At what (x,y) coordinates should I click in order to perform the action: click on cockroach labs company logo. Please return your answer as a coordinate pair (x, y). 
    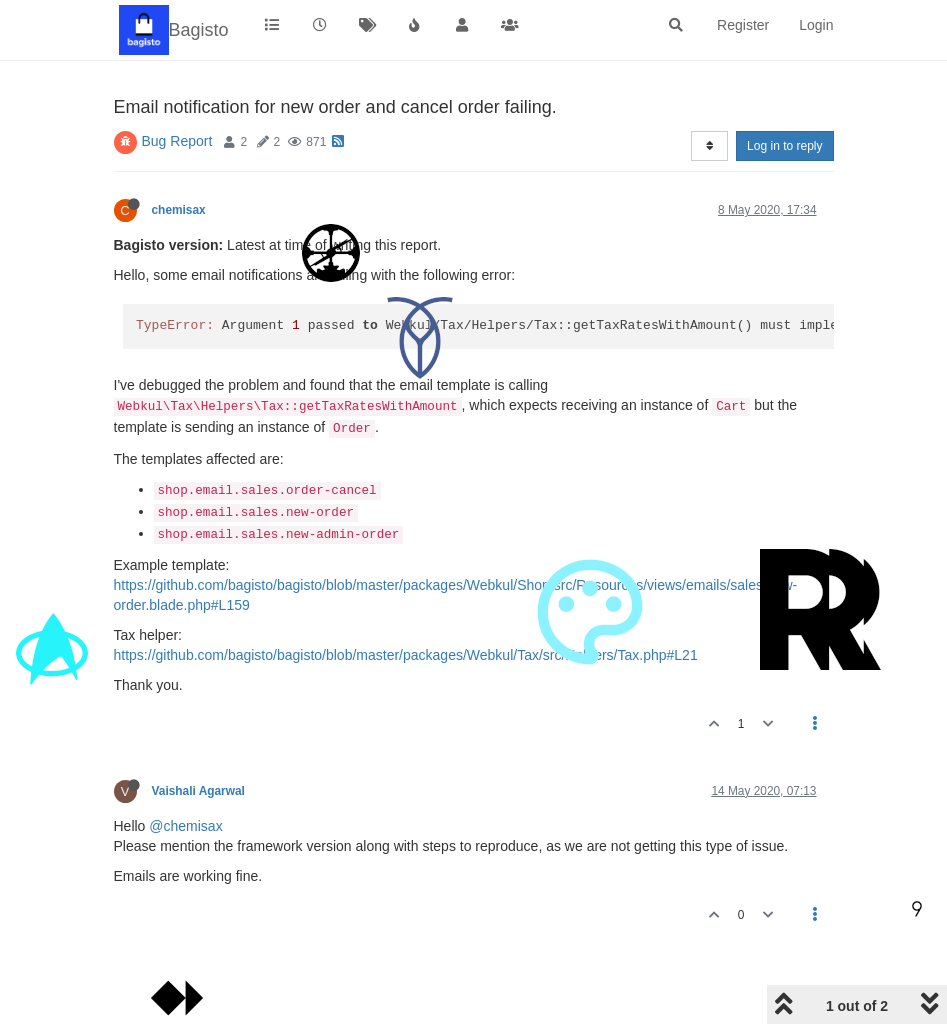
    Looking at the image, I should click on (420, 338).